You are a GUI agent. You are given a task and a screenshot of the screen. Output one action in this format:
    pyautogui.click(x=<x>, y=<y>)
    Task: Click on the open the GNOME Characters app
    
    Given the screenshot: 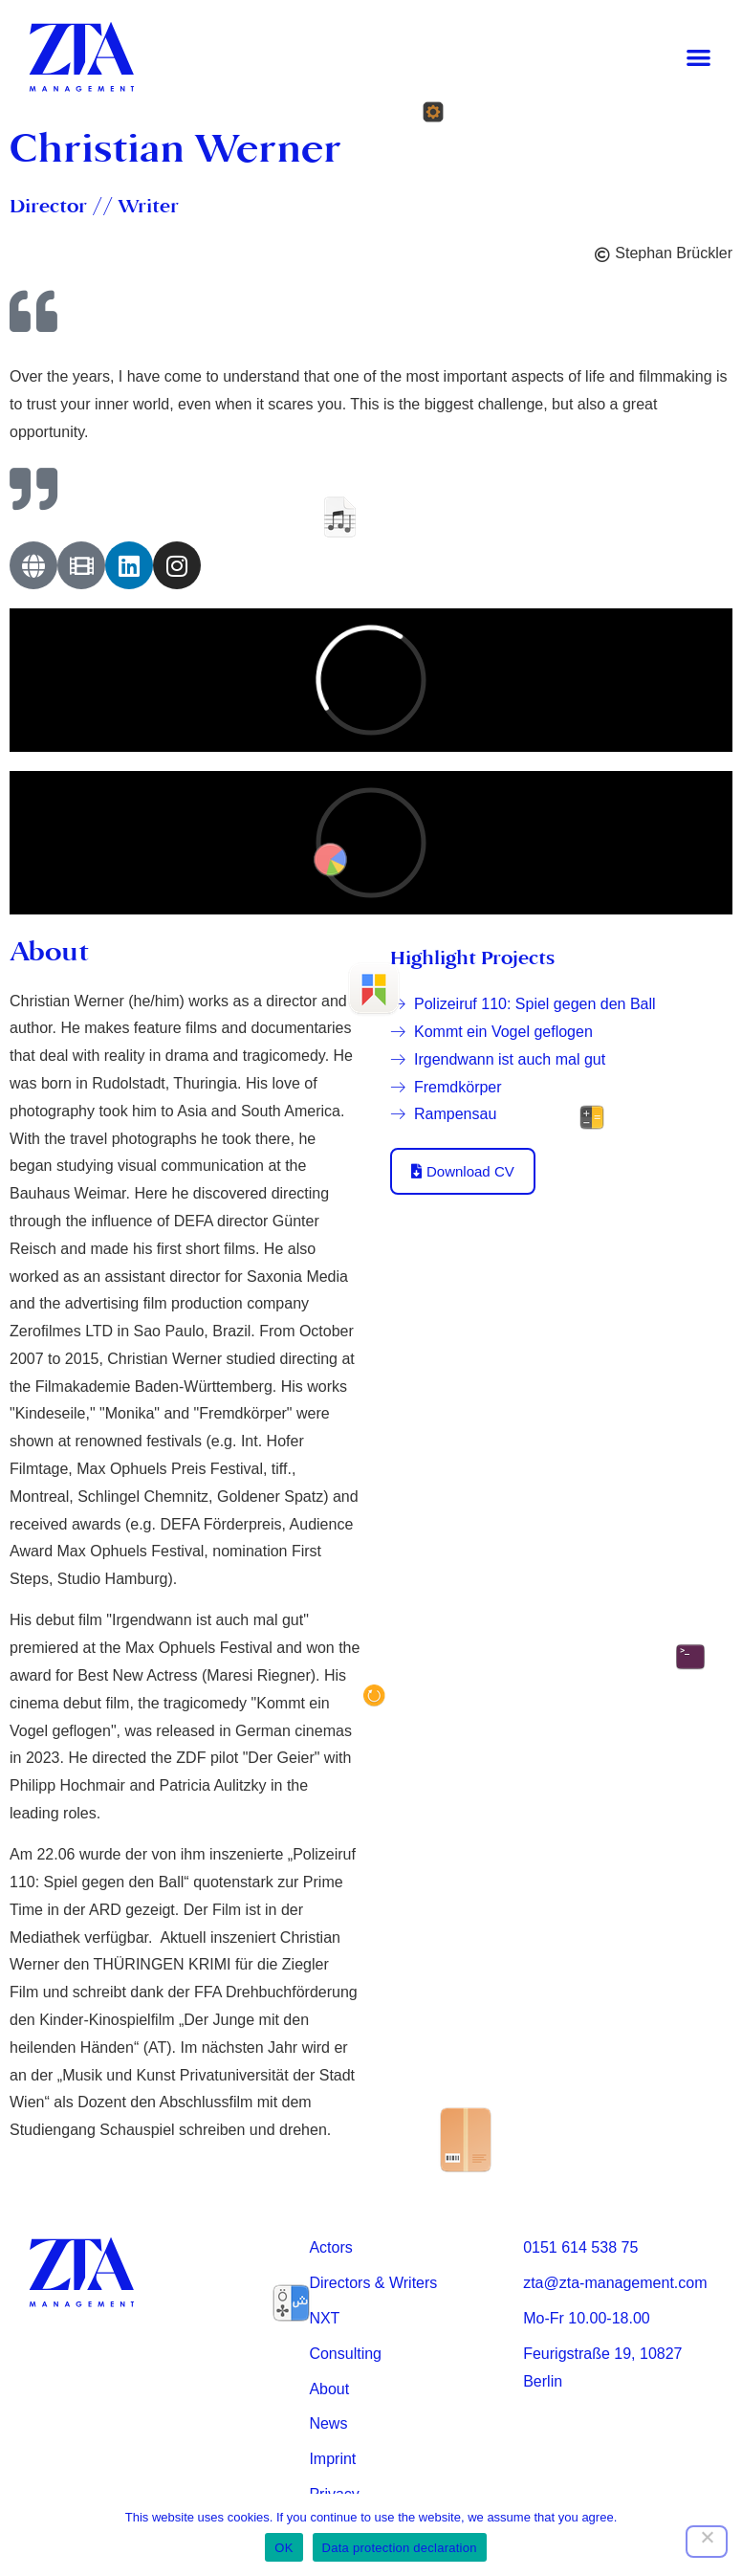 What is the action you would take?
    pyautogui.click(x=291, y=2302)
    